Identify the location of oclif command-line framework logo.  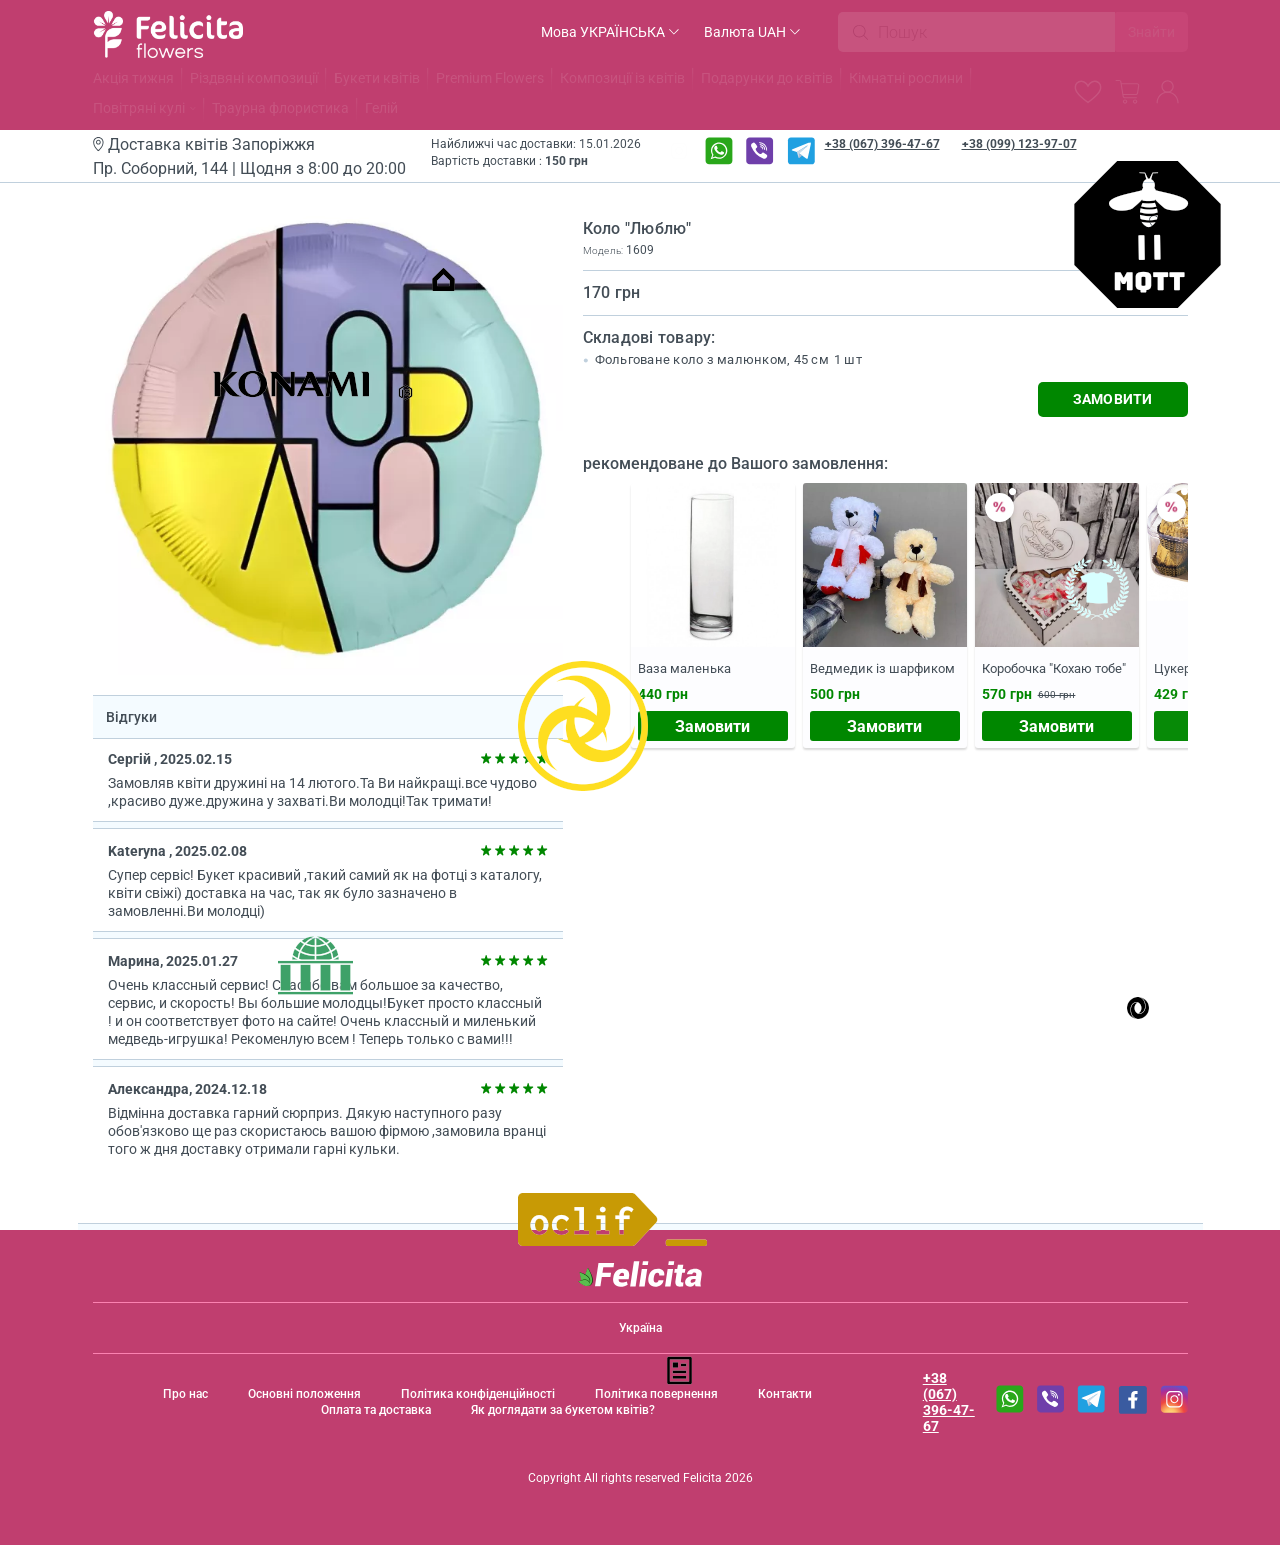
(612, 1219).